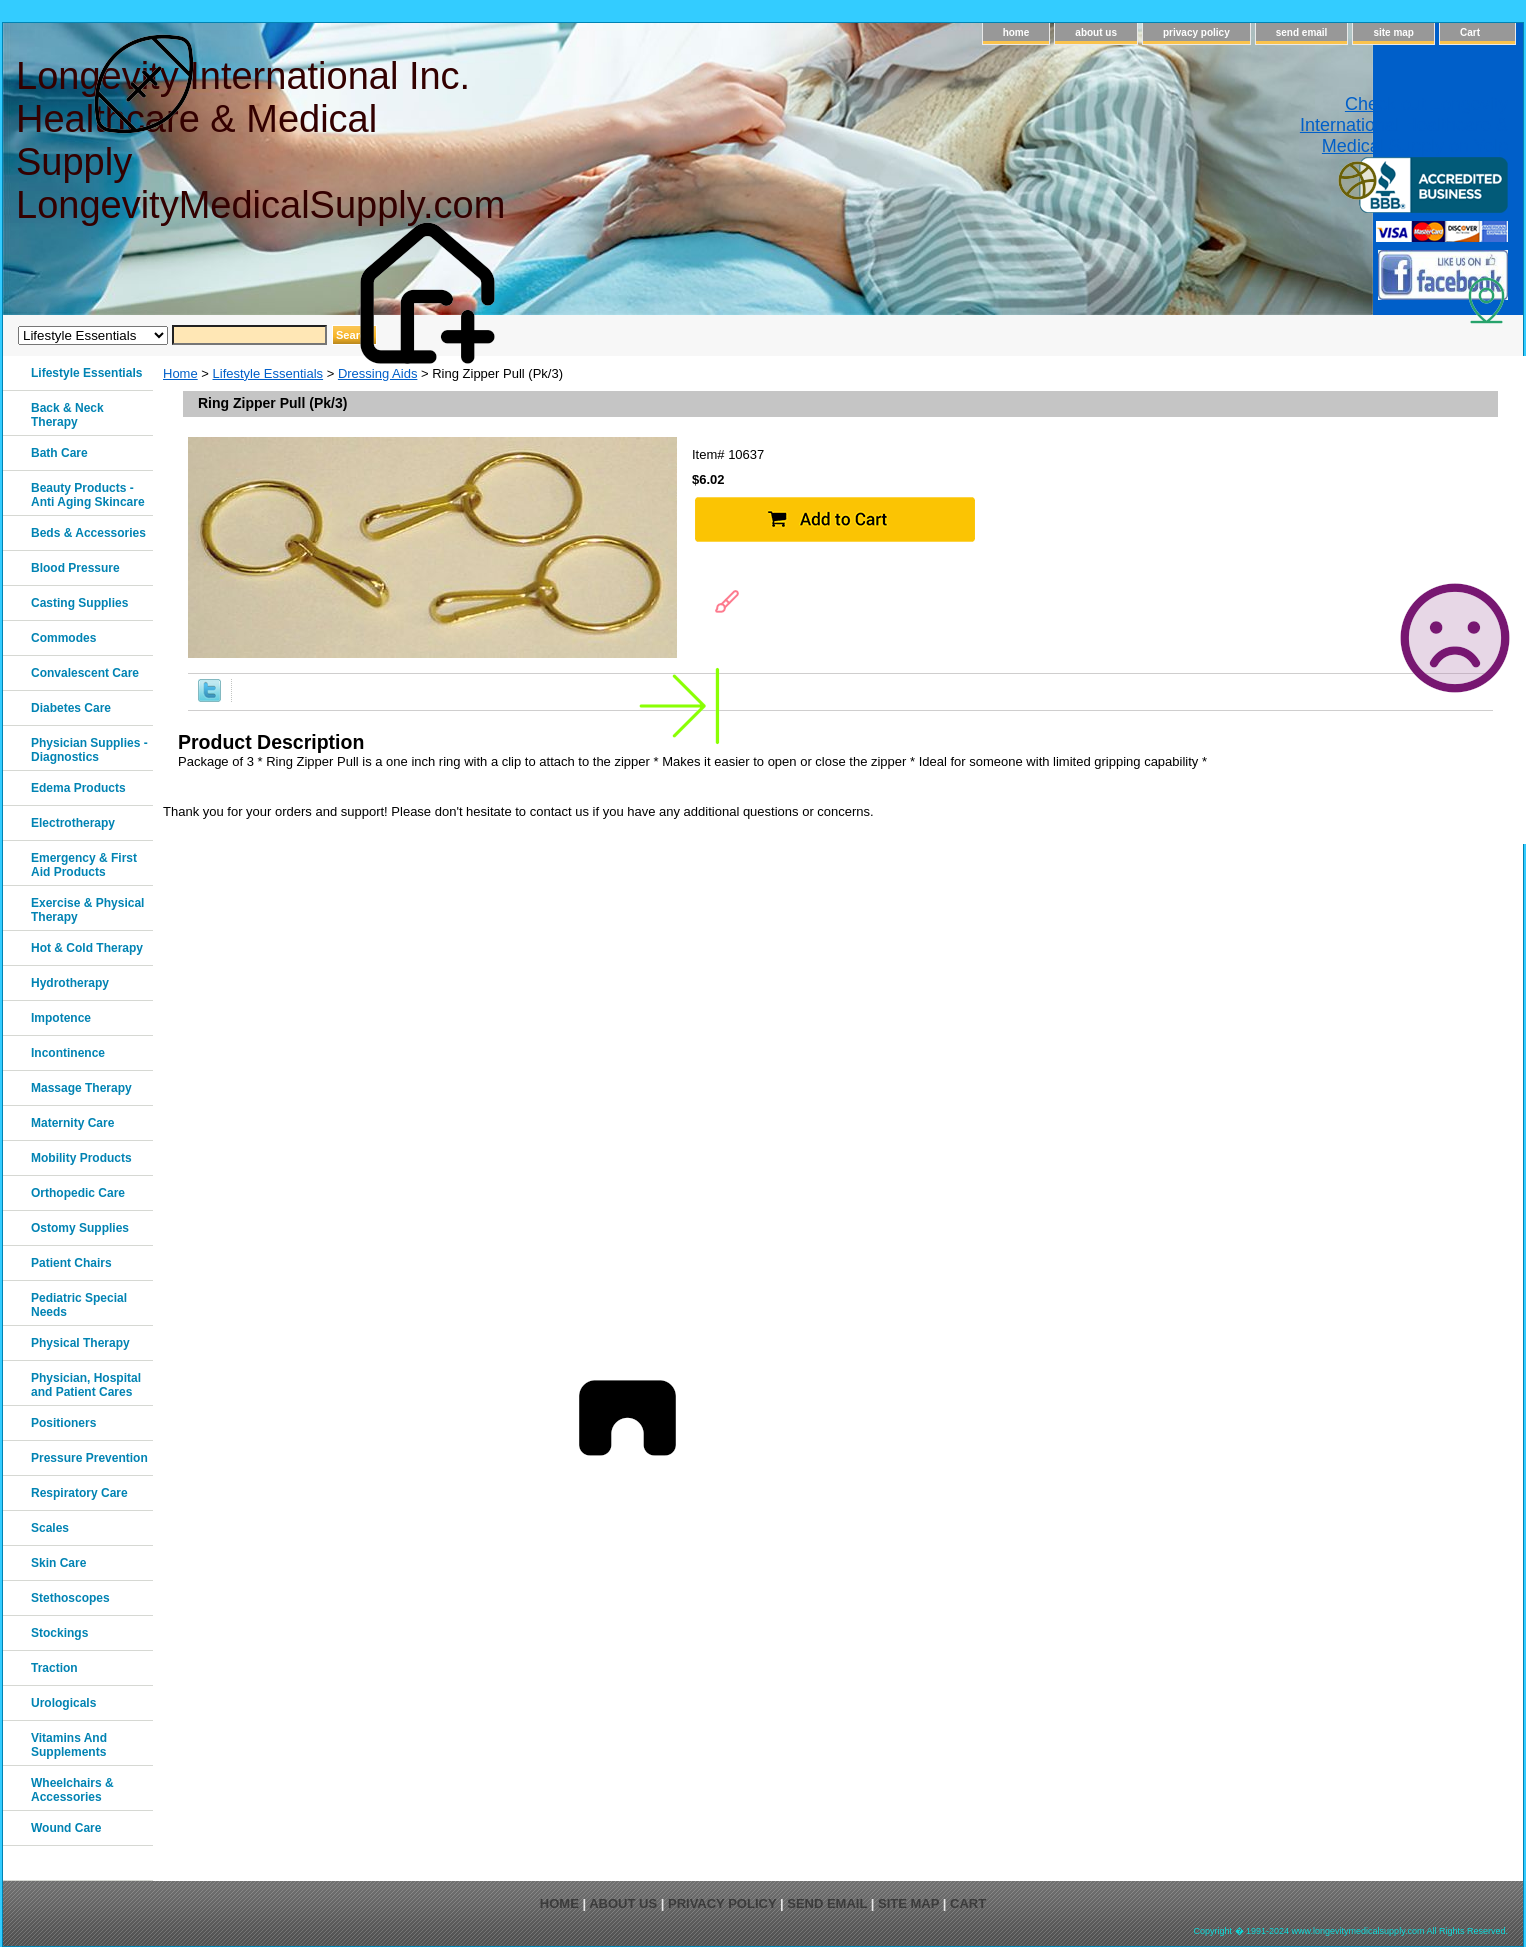 The width and height of the screenshot is (1526, 1947). Describe the element at coordinates (681, 706) in the screenshot. I see `go to end or last item` at that location.